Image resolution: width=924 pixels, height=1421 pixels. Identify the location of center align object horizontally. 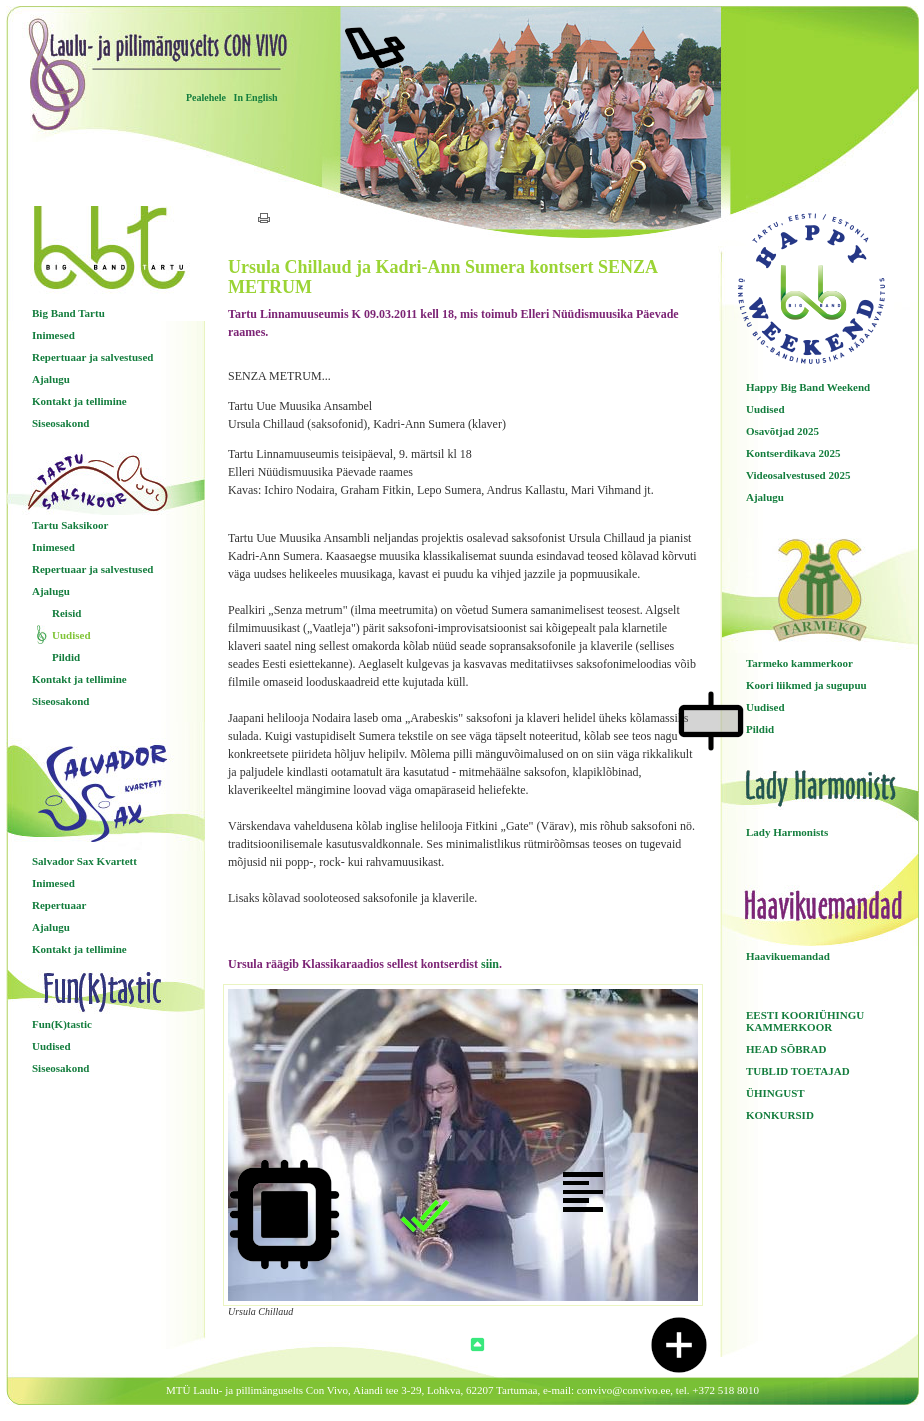
(711, 721).